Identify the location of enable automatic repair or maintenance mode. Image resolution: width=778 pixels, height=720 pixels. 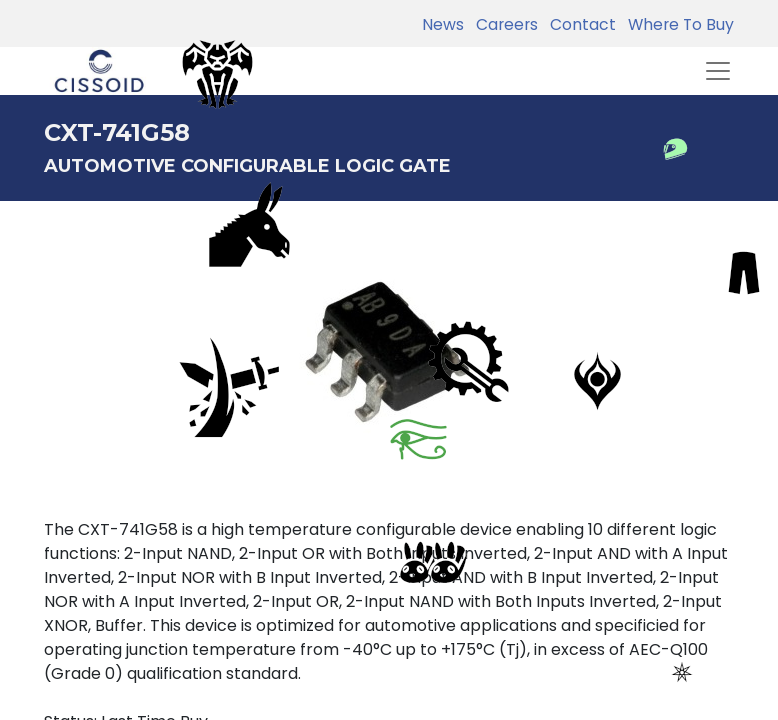
(468, 361).